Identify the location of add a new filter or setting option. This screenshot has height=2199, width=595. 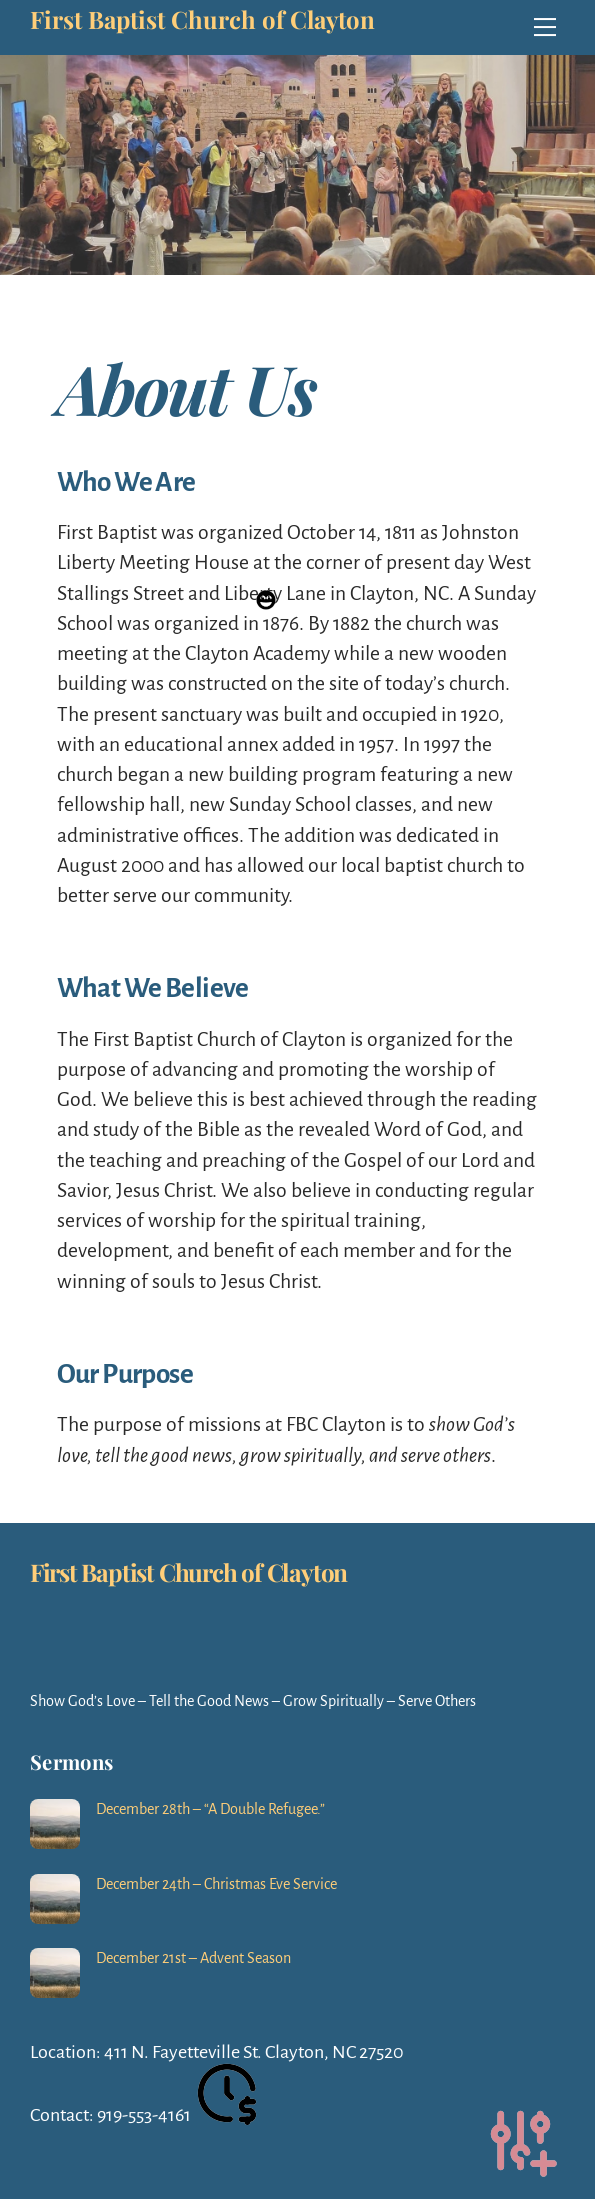
(520, 2140).